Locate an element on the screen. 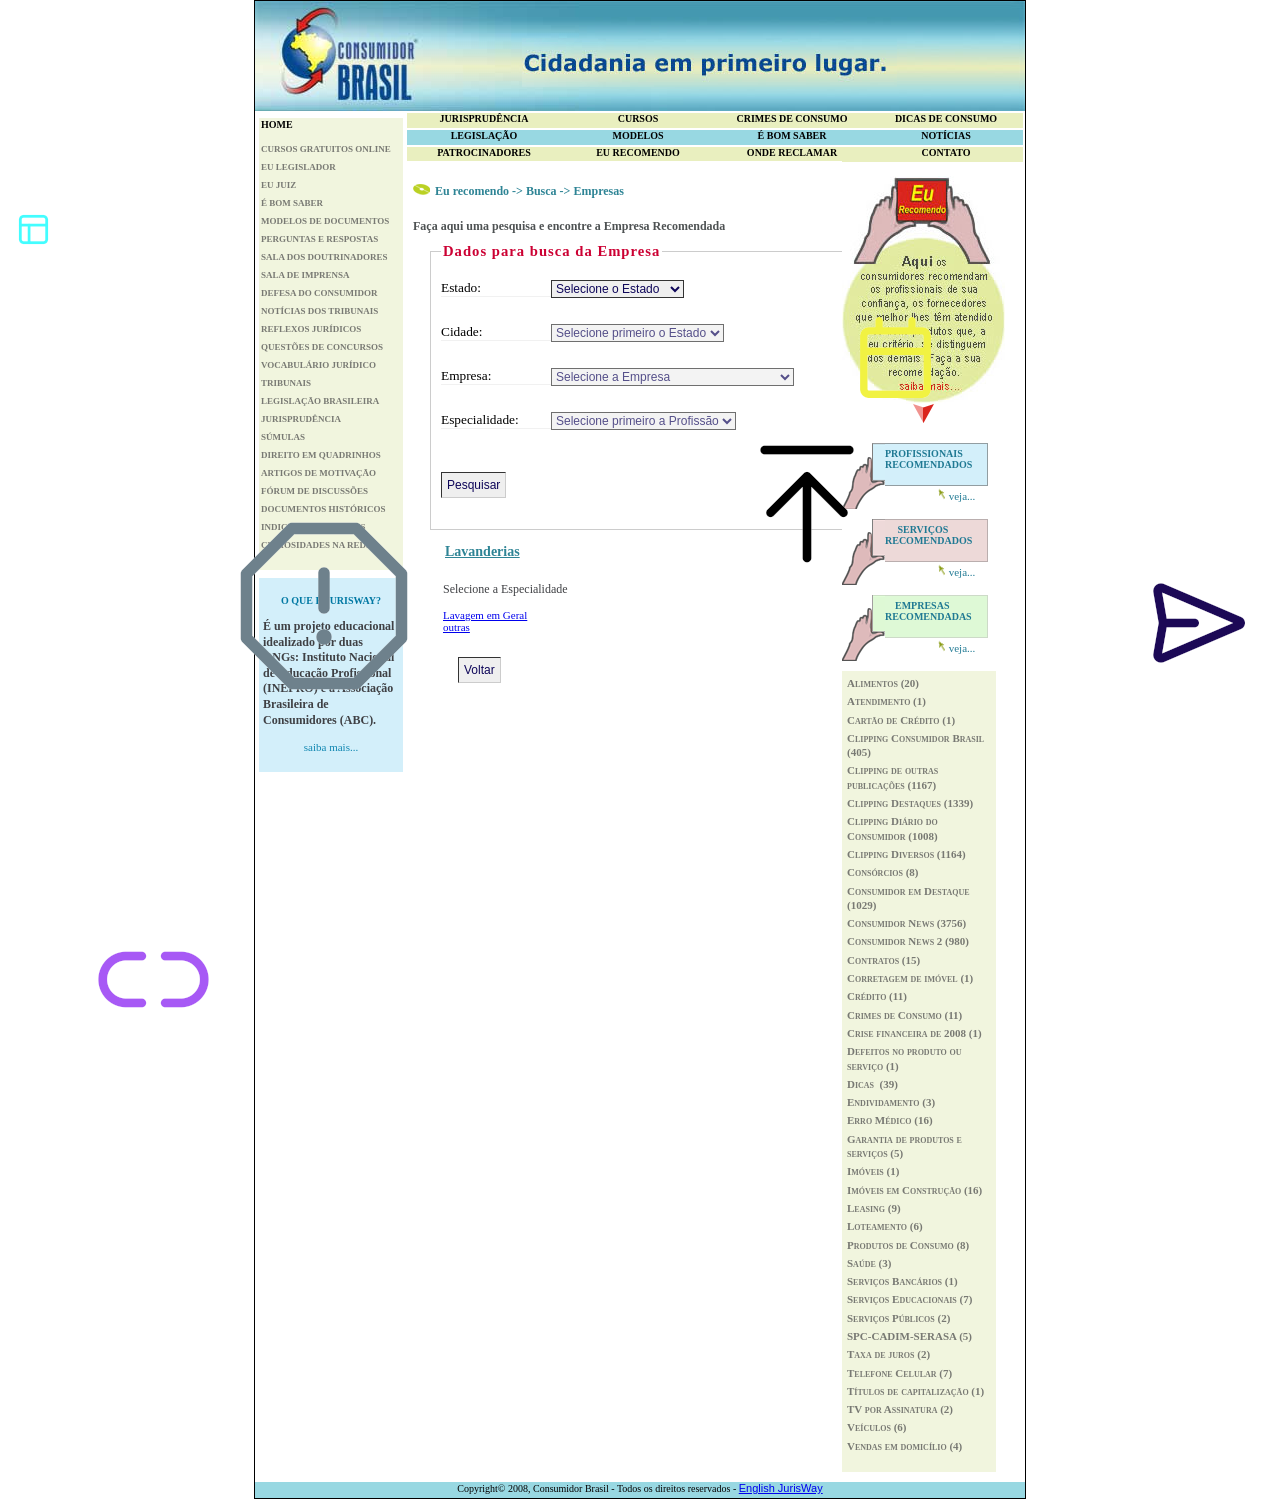 The width and height of the screenshot is (1280, 1499). stop or halt current action is located at coordinates (324, 606).